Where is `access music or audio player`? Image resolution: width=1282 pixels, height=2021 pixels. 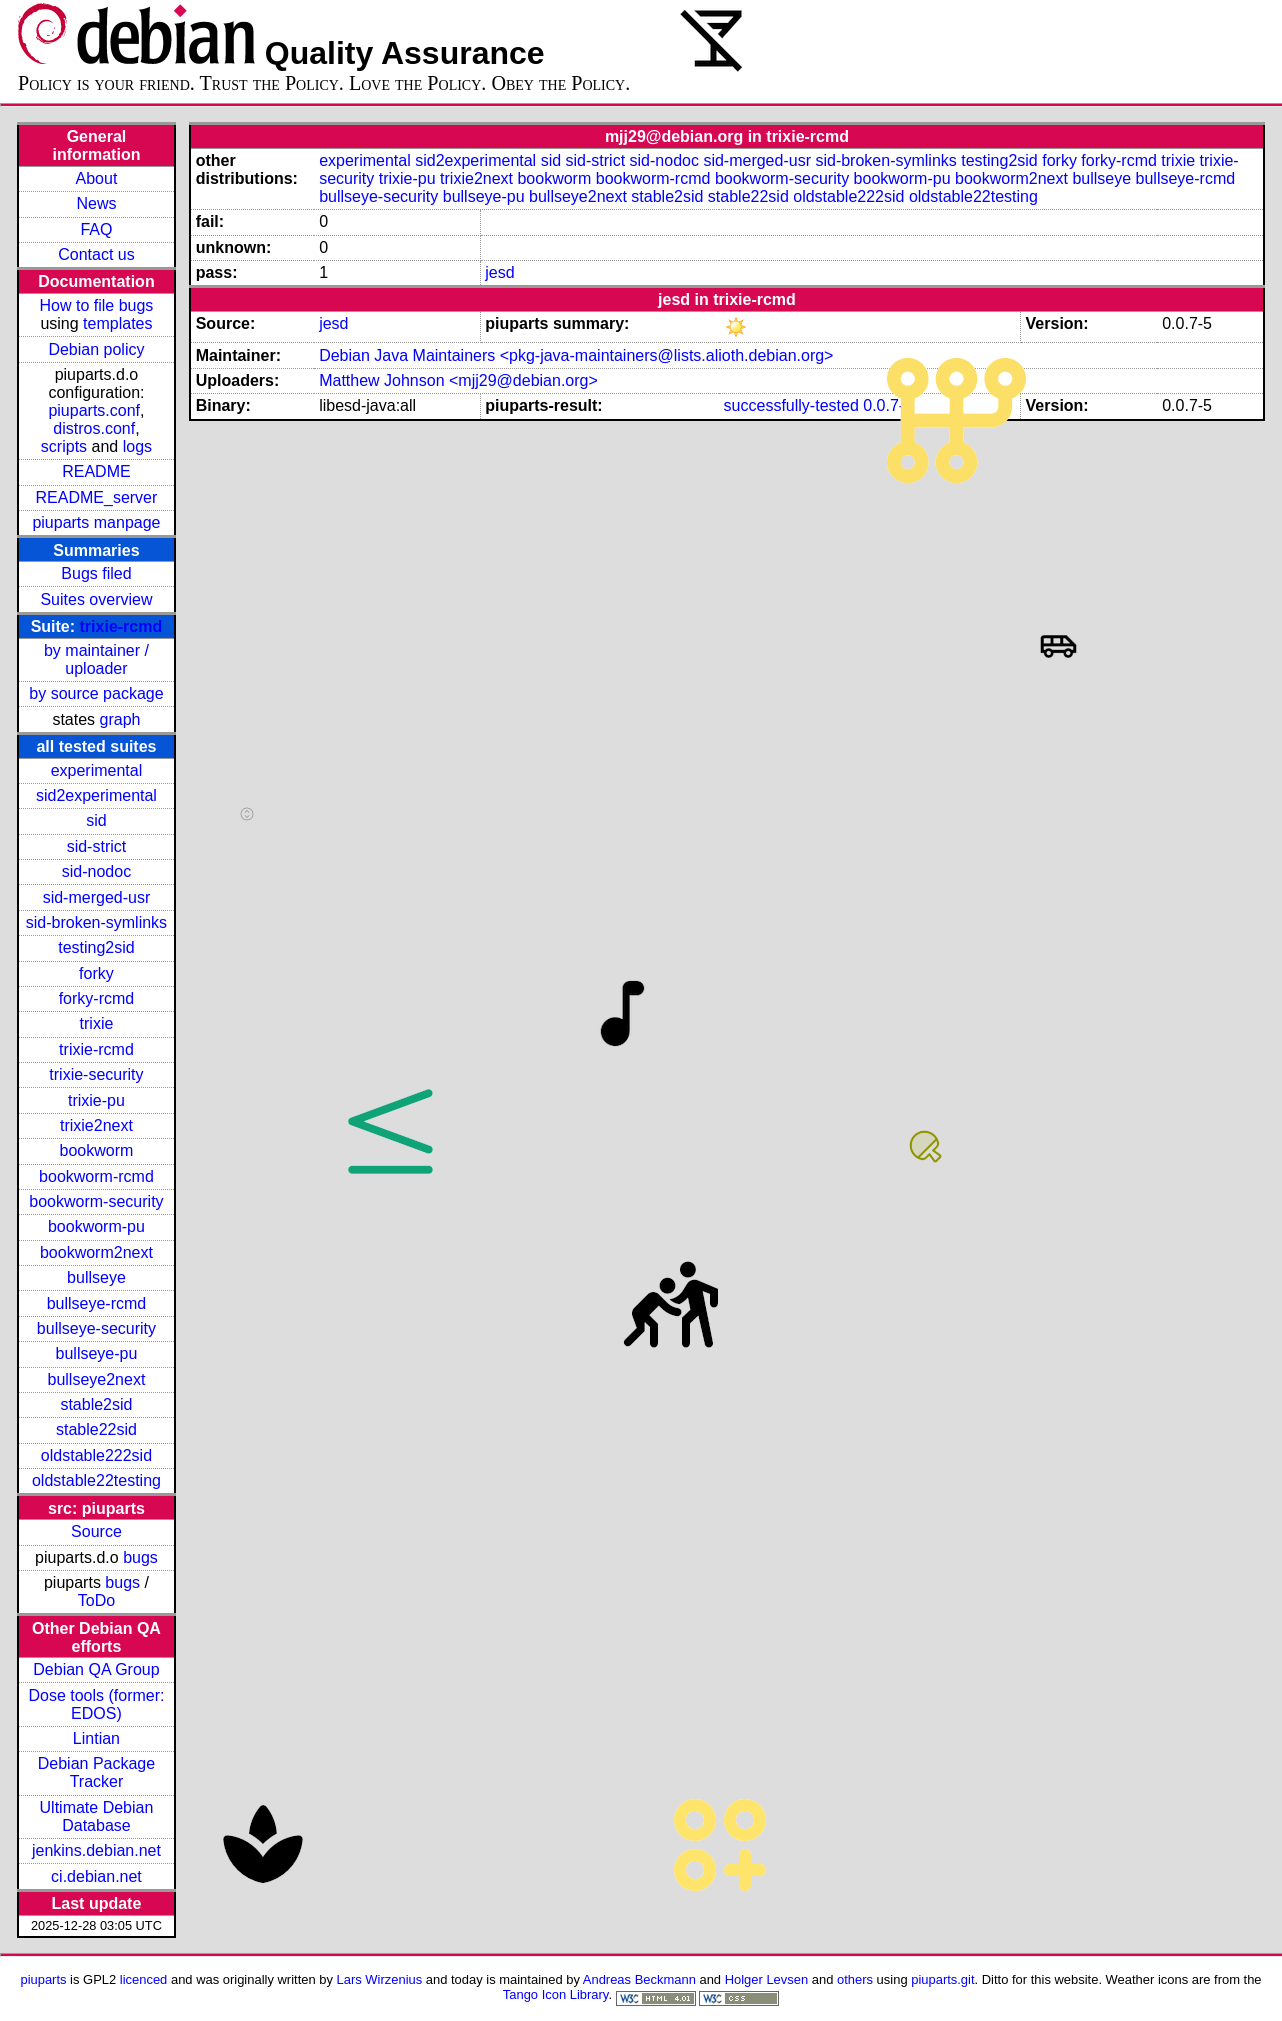
access music or audio player is located at coordinates (622, 1013).